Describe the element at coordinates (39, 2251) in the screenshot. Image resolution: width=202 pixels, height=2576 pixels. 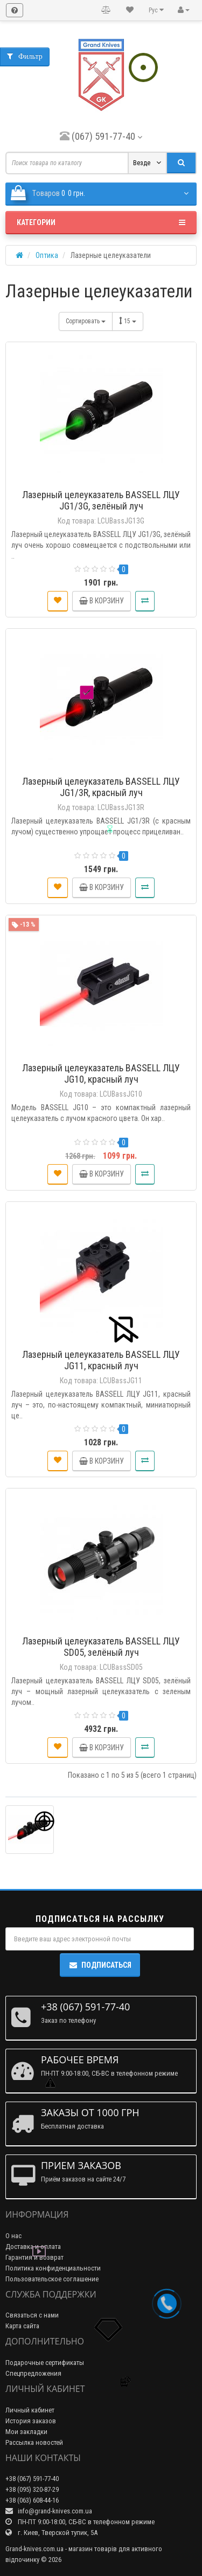
I see `play a video` at that location.